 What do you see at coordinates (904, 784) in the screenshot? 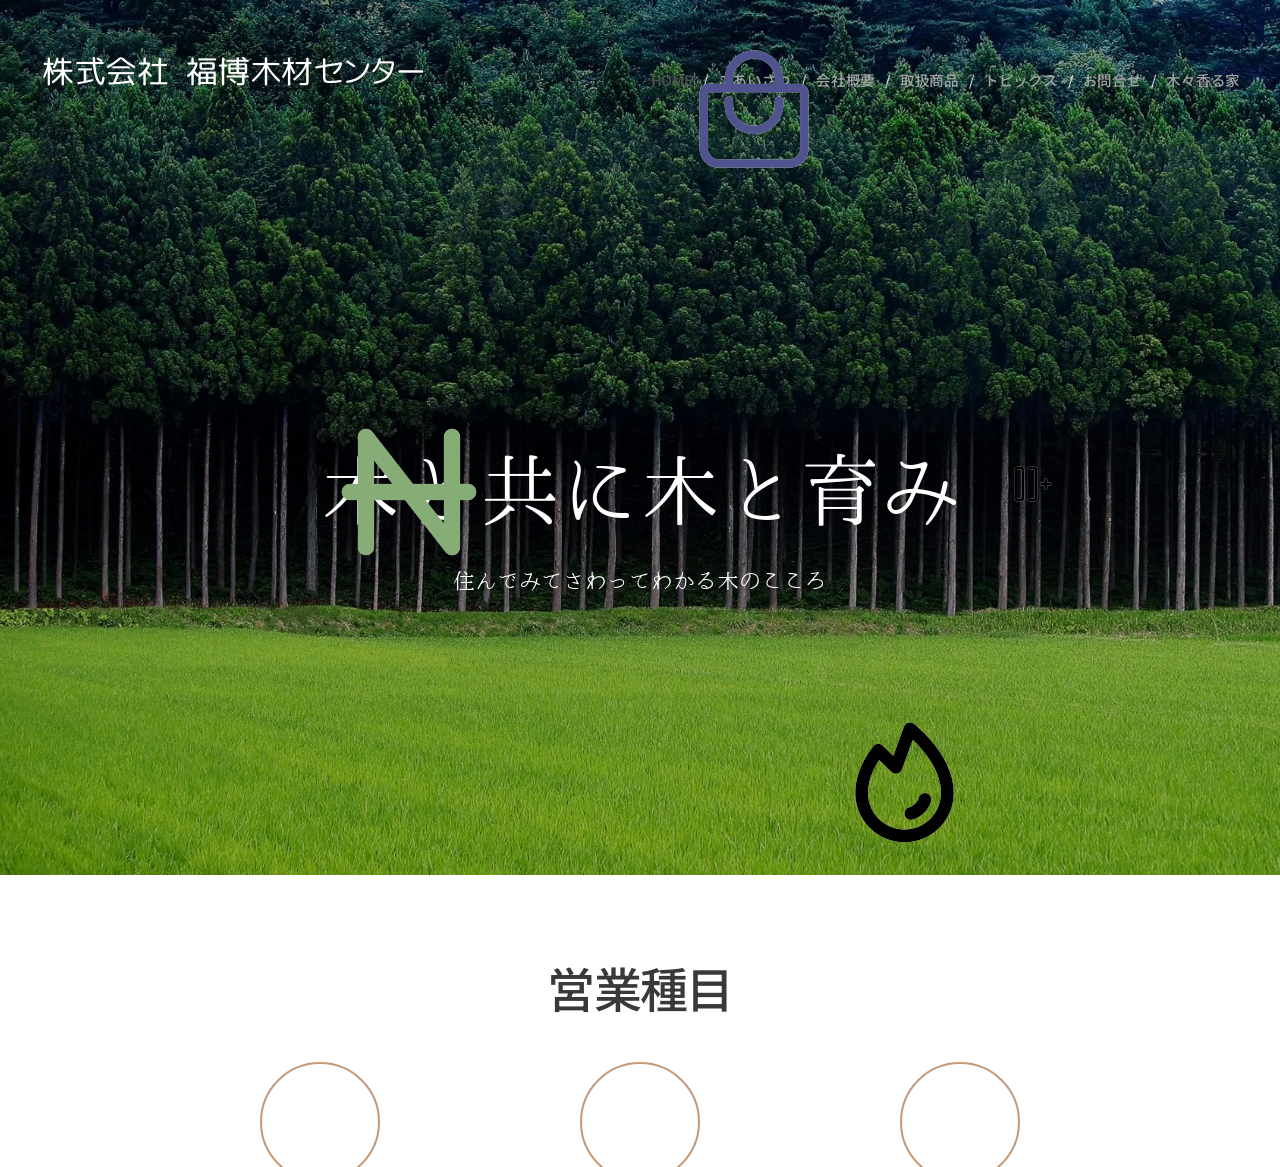
I see `indicates trending or popular content` at bounding box center [904, 784].